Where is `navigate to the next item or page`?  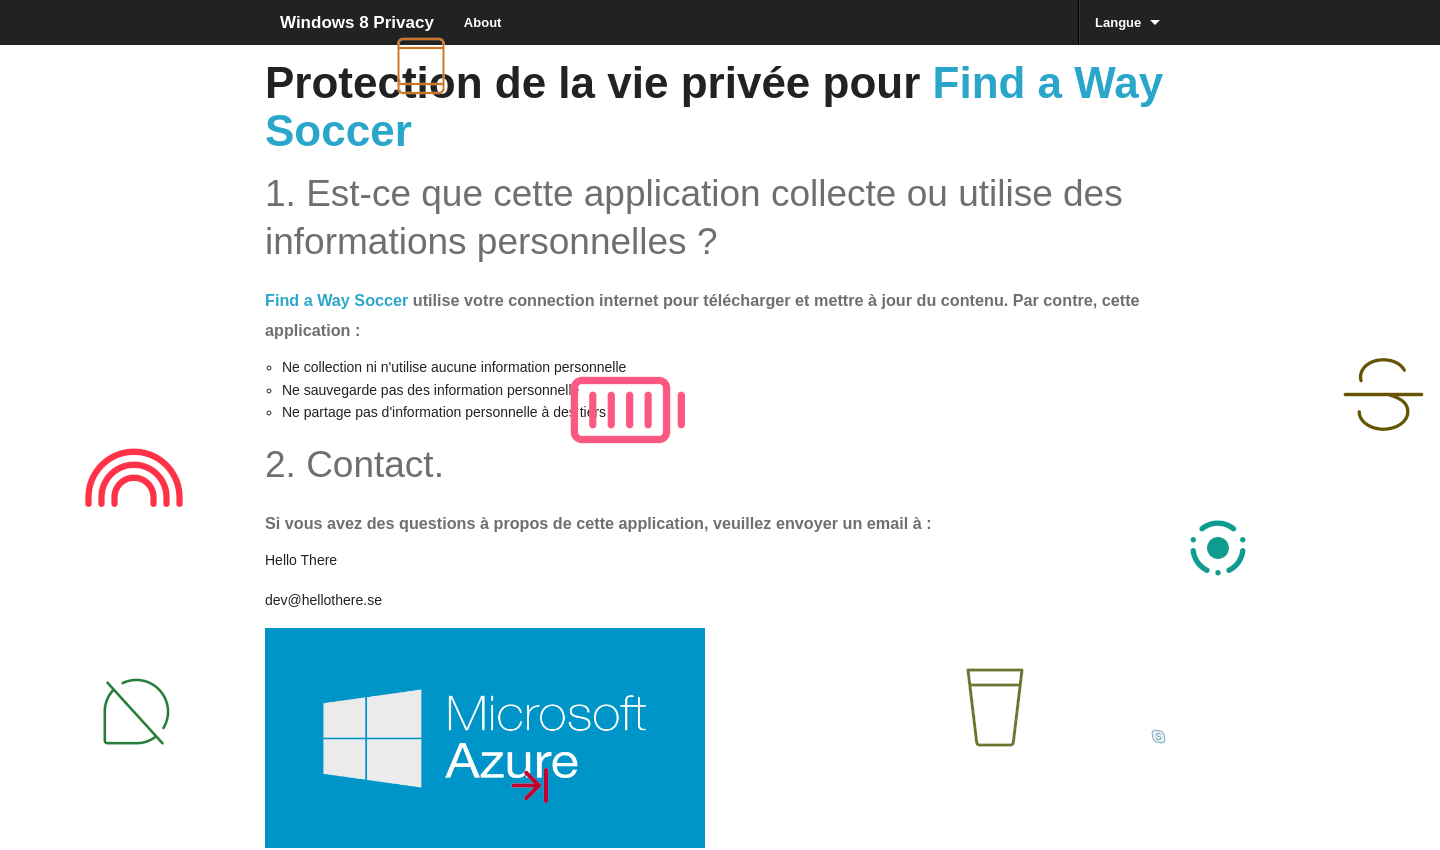
navigate to the next item or page is located at coordinates (530, 785).